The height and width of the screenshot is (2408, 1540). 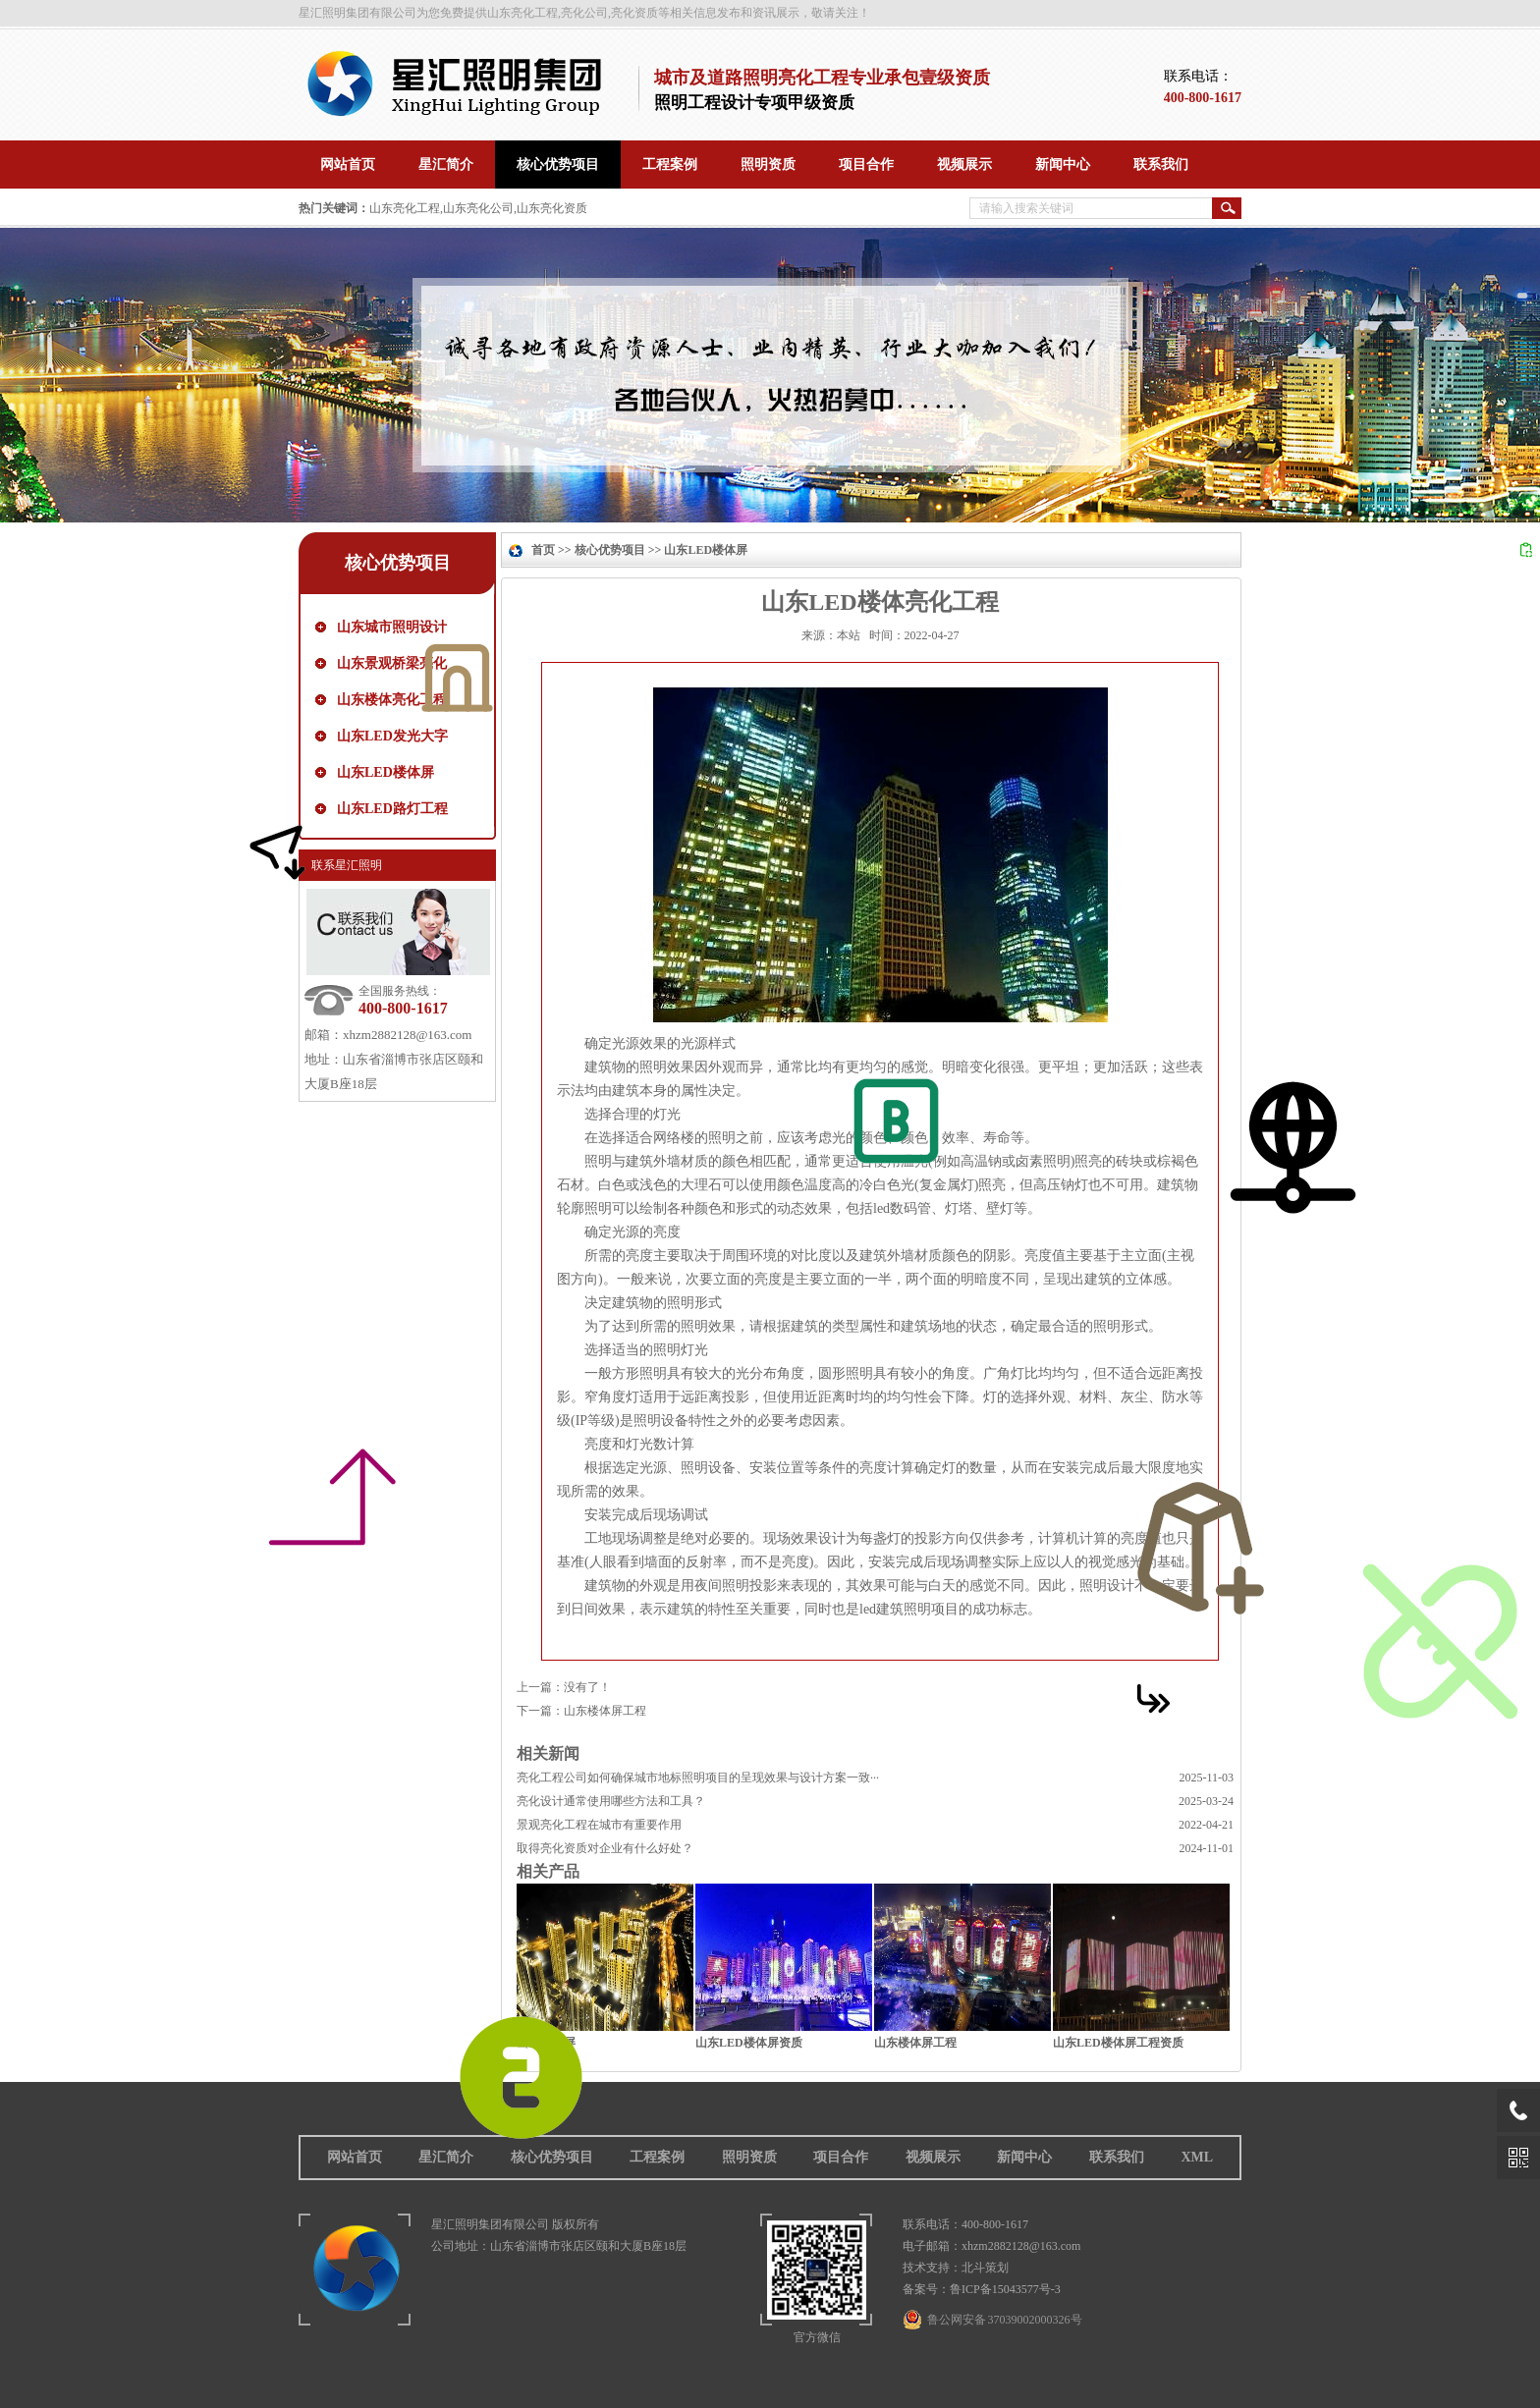 What do you see at coordinates (1154, 1699) in the screenshot?
I see `forward or redirect content multiple times` at bounding box center [1154, 1699].